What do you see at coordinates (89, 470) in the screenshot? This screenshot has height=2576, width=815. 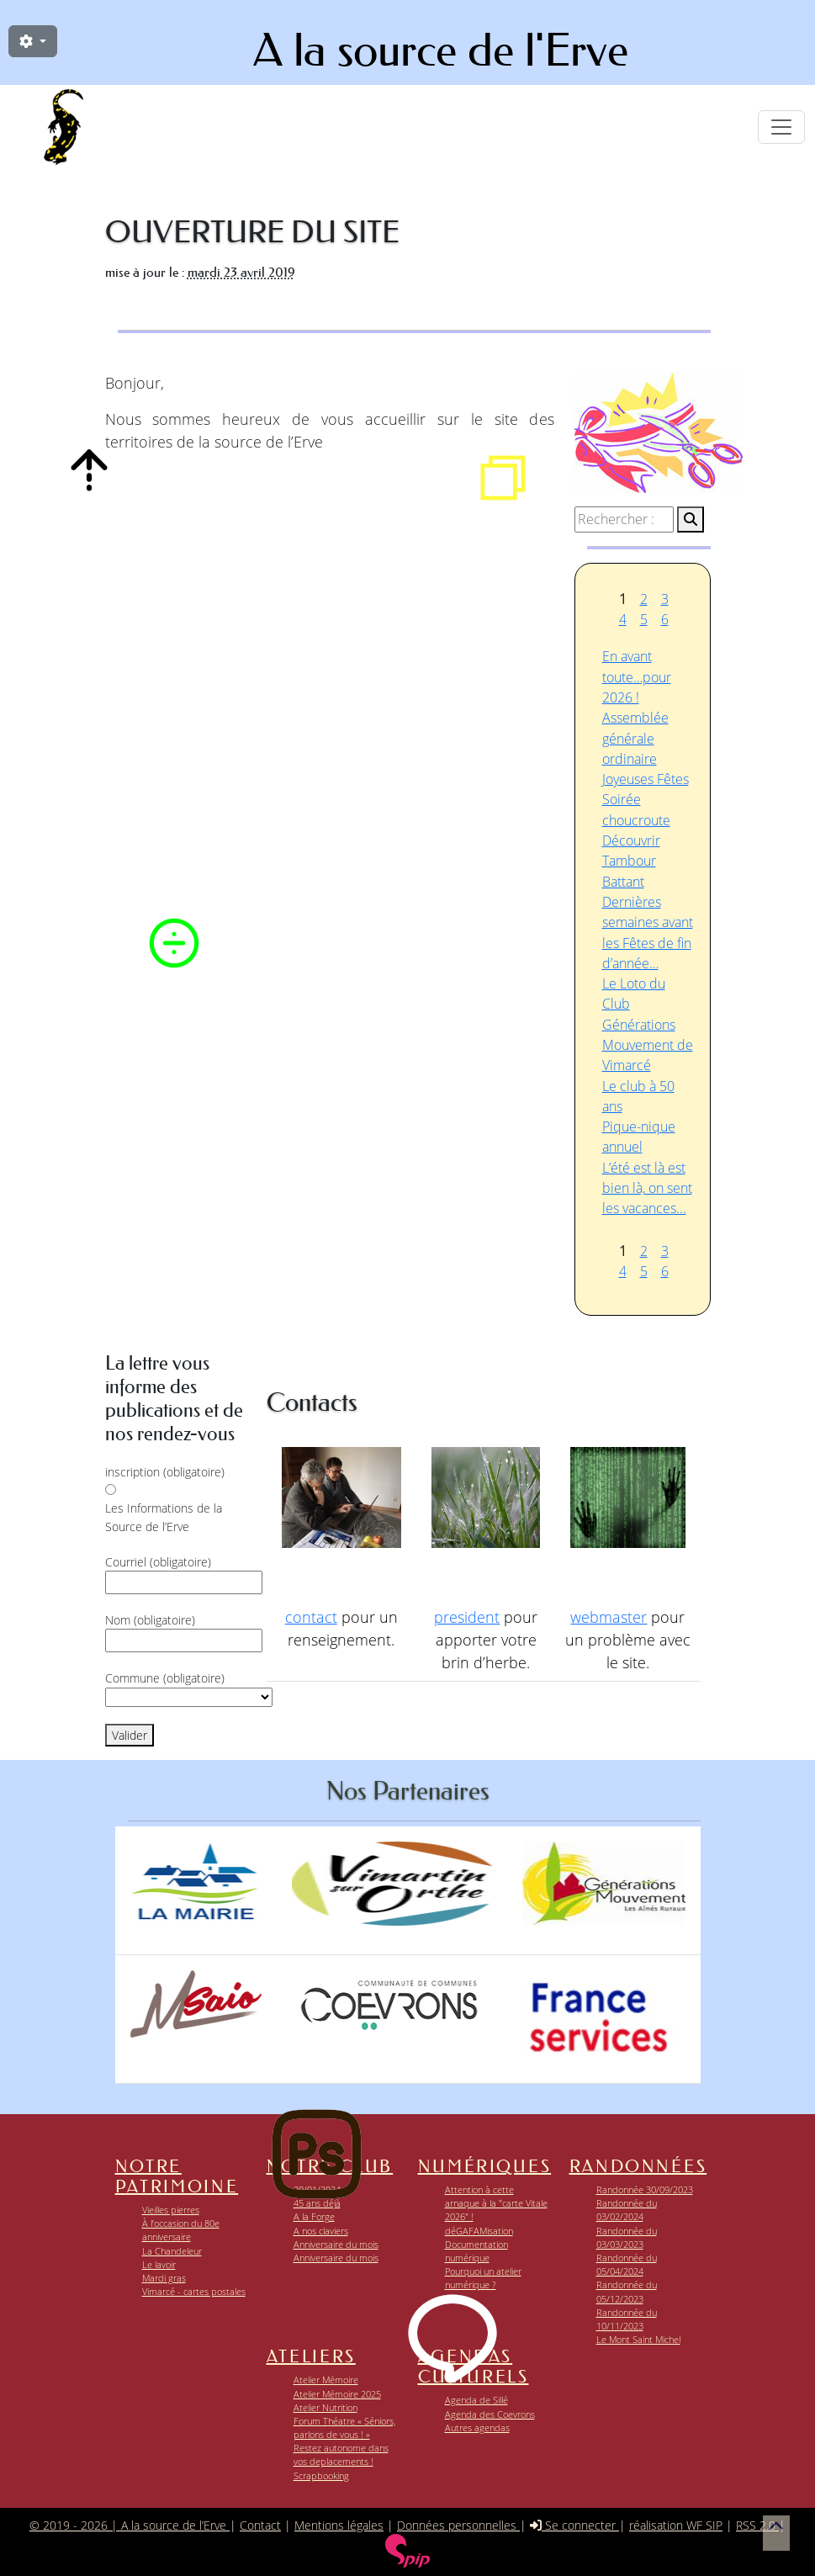 I see `upload in progress or pending` at bounding box center [89, 470].